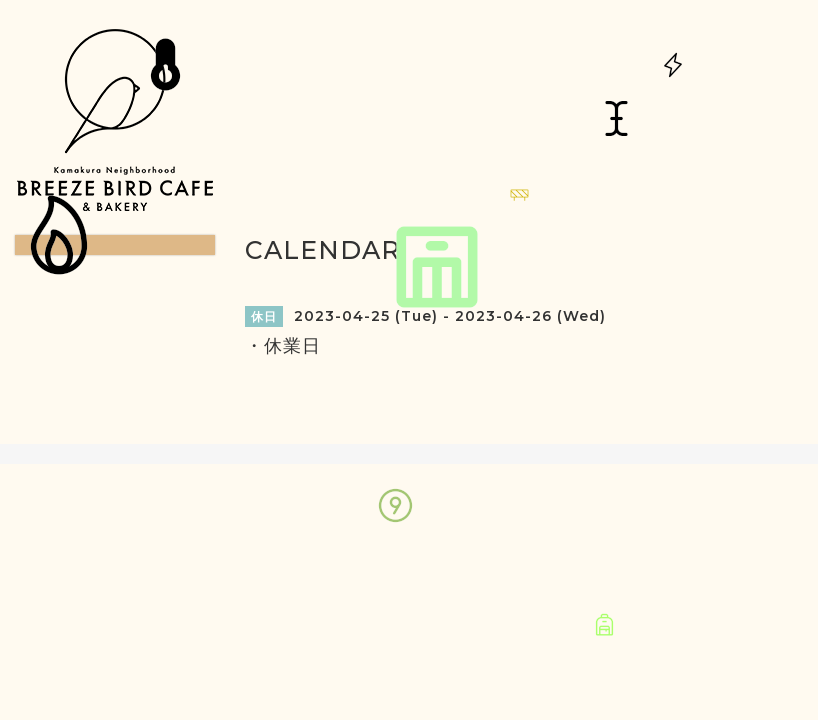 The width and height of the screenshot is (818, 720). I want to click on text input field is active, so click(616, 118).